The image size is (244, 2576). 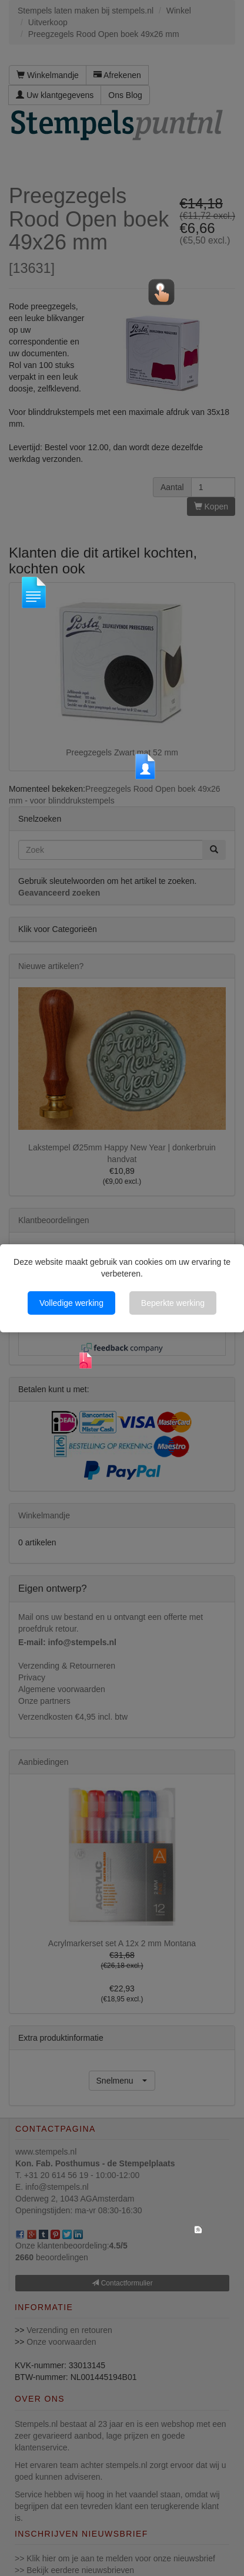 What do you see at coordinates (85, 1360) in the screenshot?
I see `a debian software package file` at bounding box center [85, 1360].